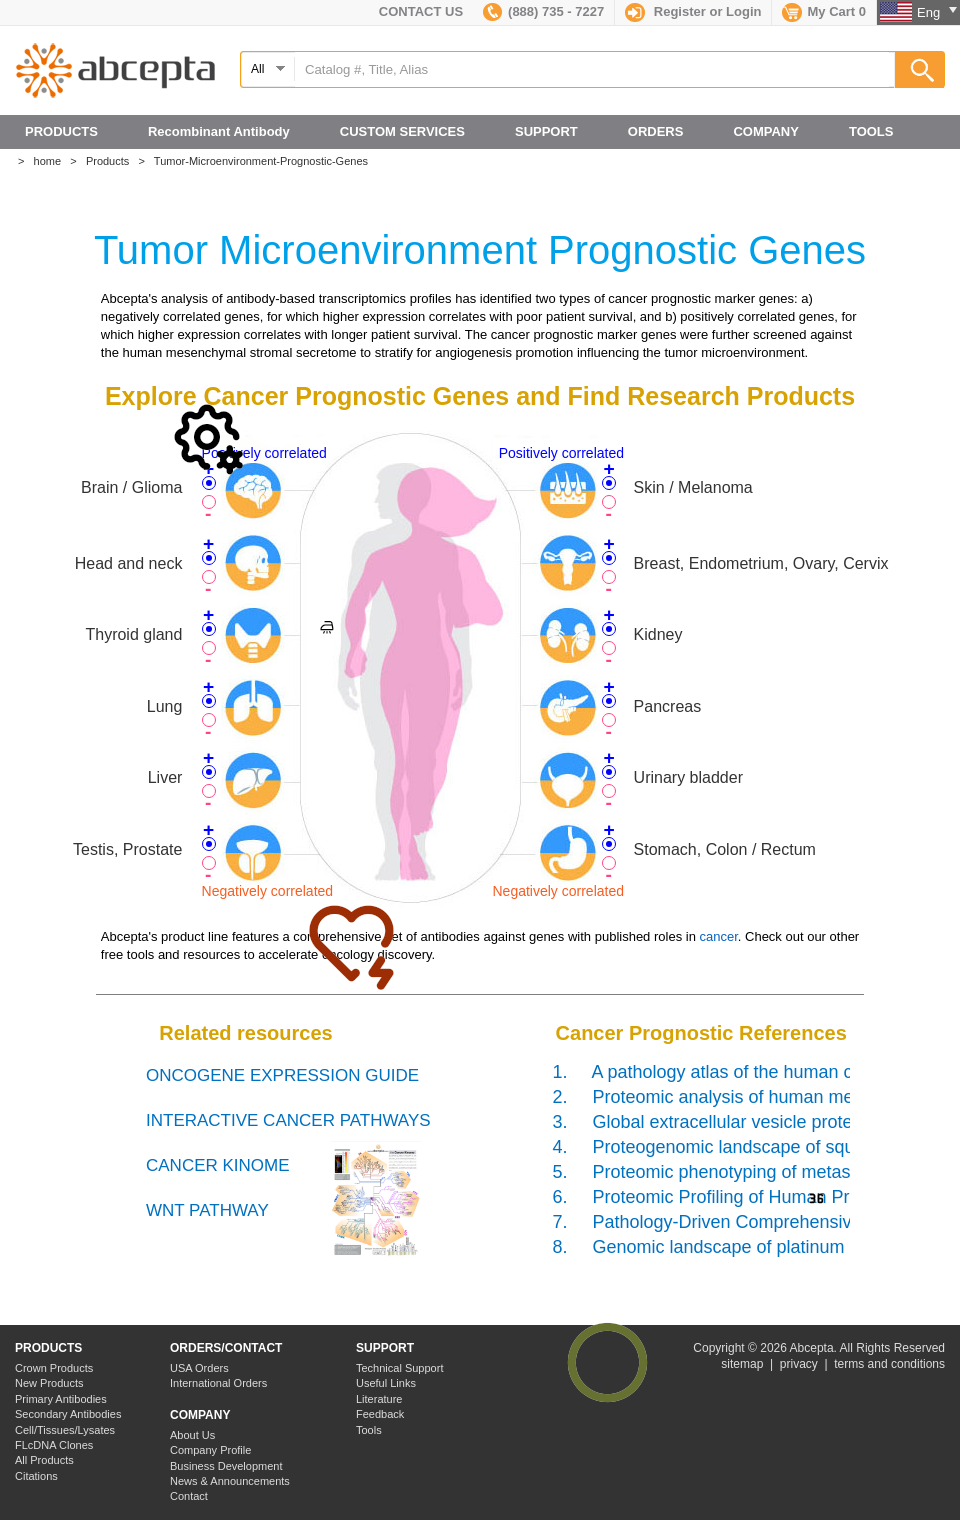 This screenshot has width=960, height=1520. Describe the element at coordinates (816, 1198) in the screenshot. I see `indicates item number 36 in a list or sequence` at that location.